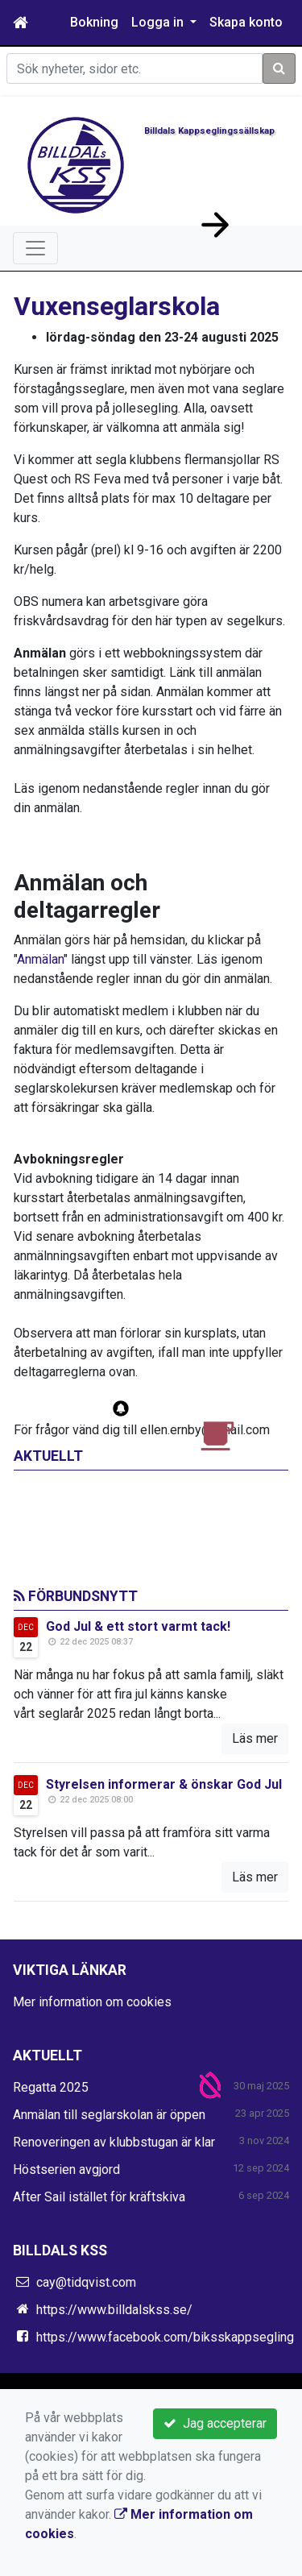  What do you see at coordinates (121, 1408) in the screenshot?
I see `view notifications` at bounding box center [121, 1408].